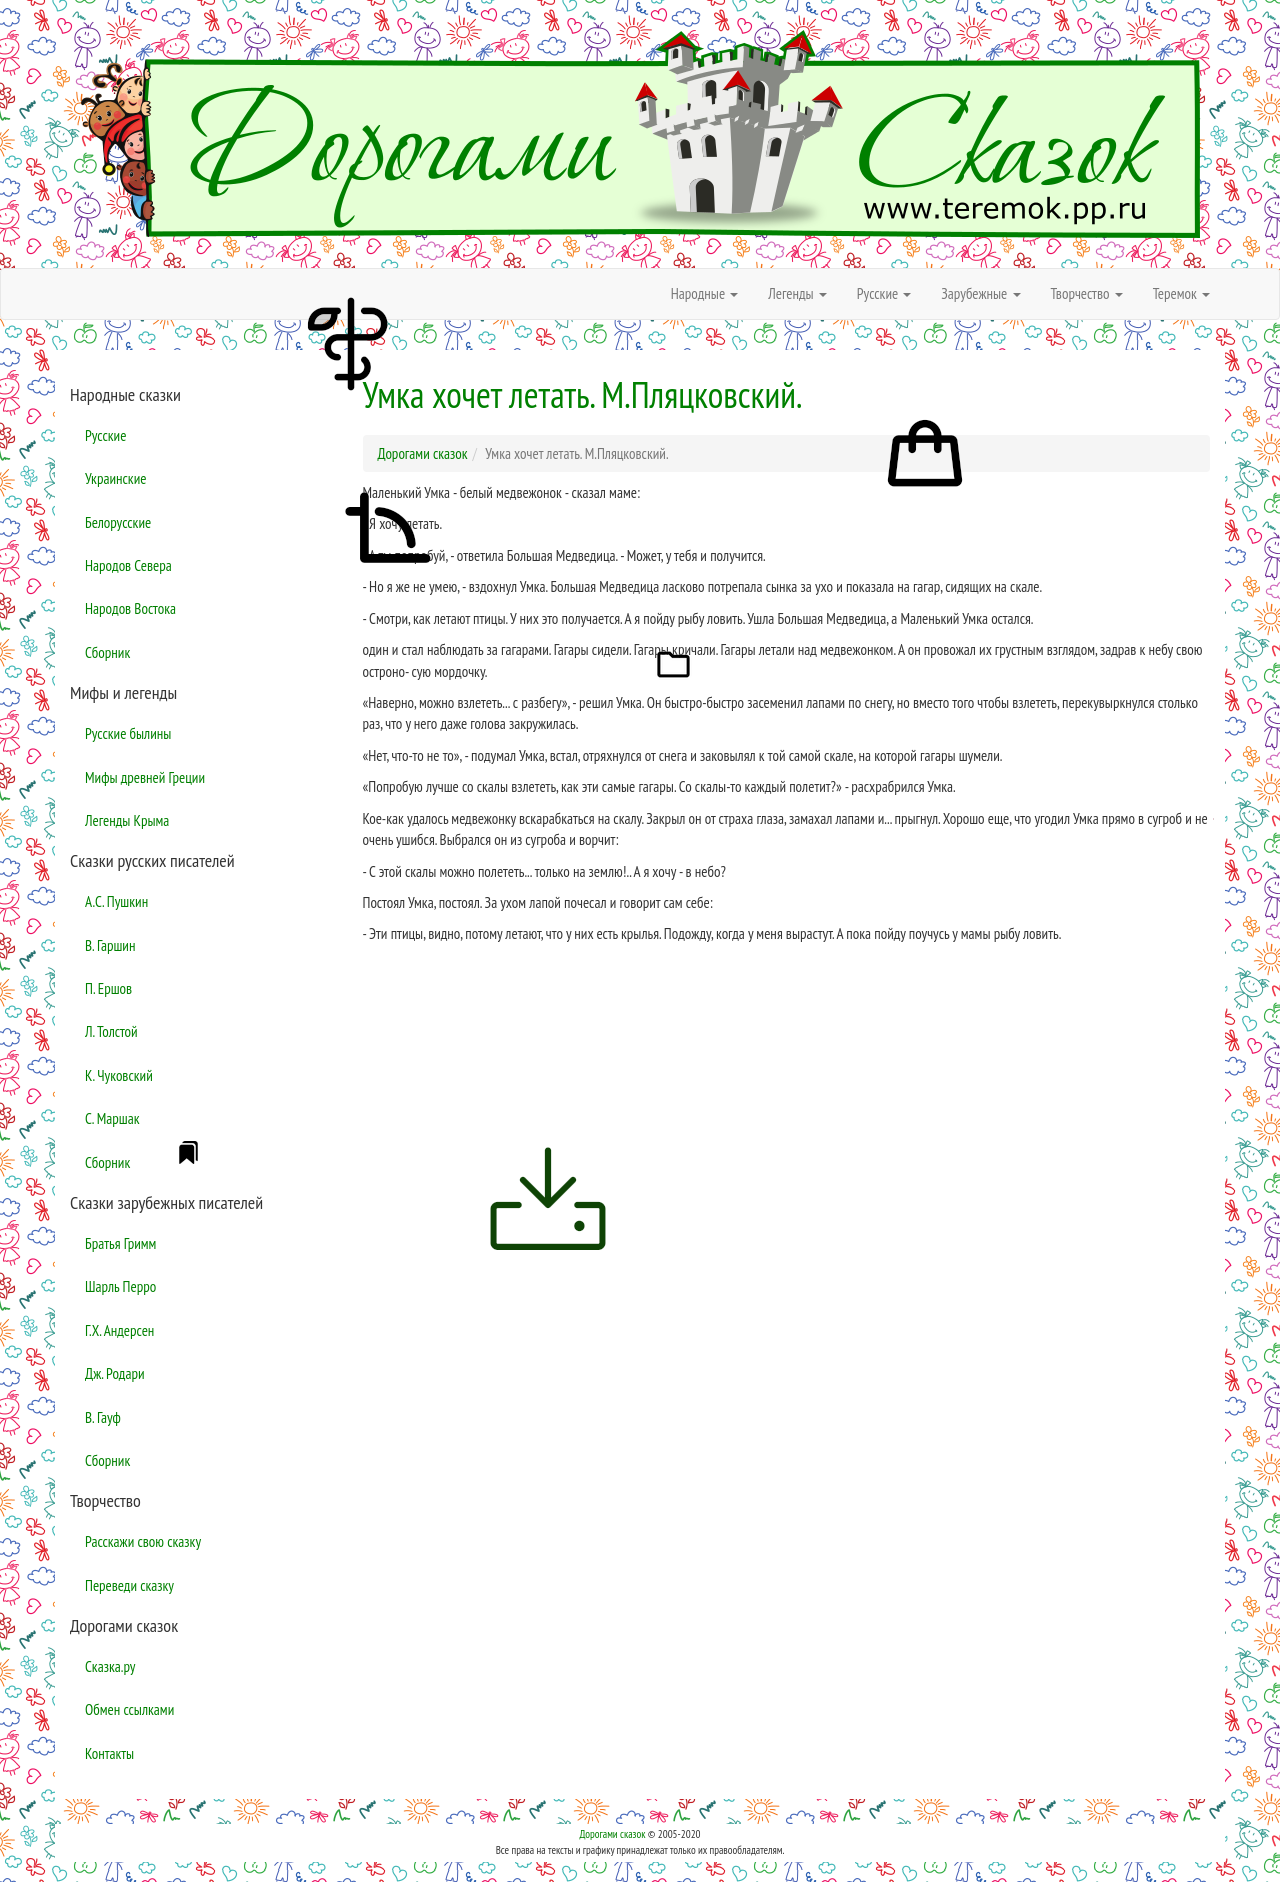  I want to click on view your shopping bag, so click(925, 457).